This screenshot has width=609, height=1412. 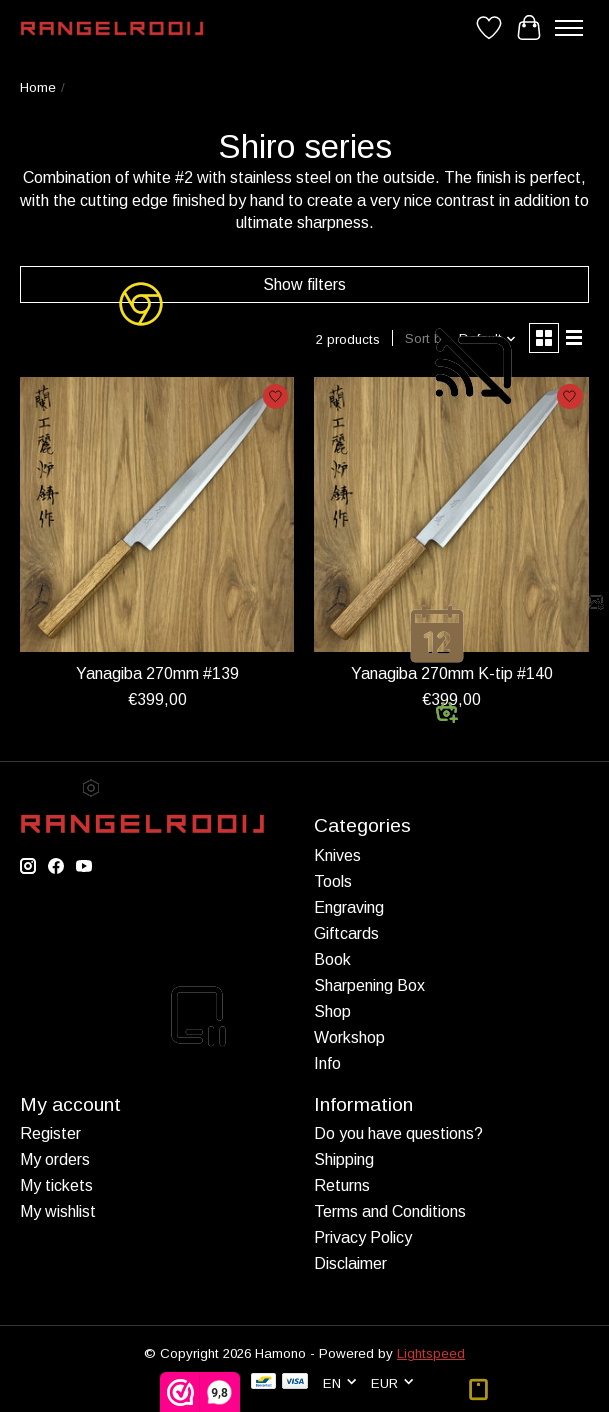 I want to click on access settings or configuration options, so click(x=91, y=788).